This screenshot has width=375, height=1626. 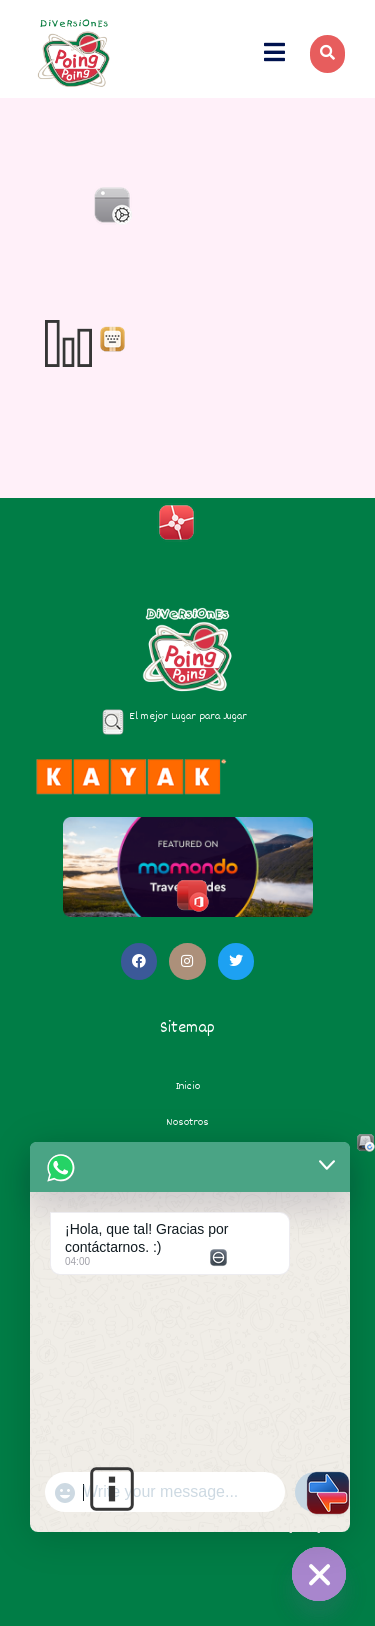 I want to click on suspend or pause an application, so click(x=218, y=1257).